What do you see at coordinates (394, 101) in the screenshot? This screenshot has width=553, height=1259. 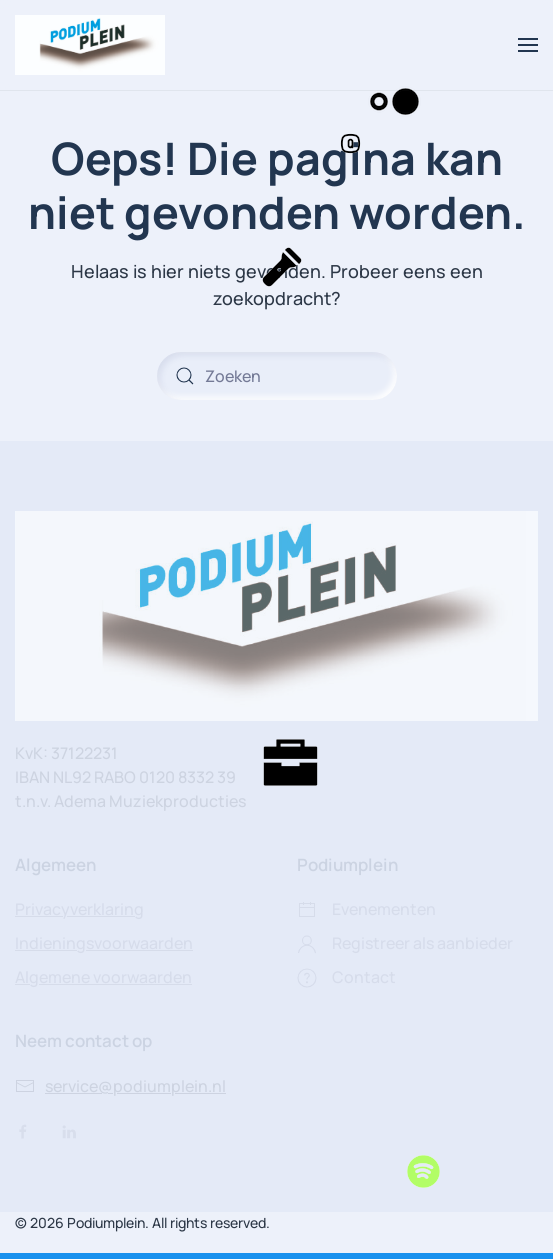 I see `enable HDR strong mode for photos` at bounding box center [394, 101].